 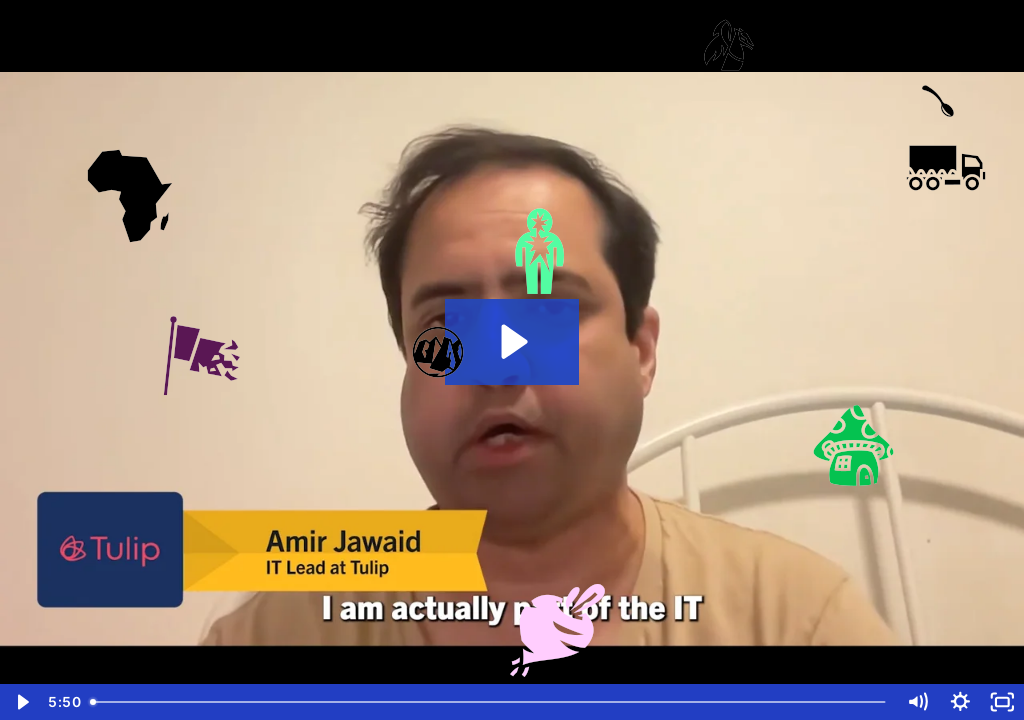 What do you see at coordinates (946, 168) in the screenshot?
I see `track your delivery or shipment` at bounding box center [946, 168].